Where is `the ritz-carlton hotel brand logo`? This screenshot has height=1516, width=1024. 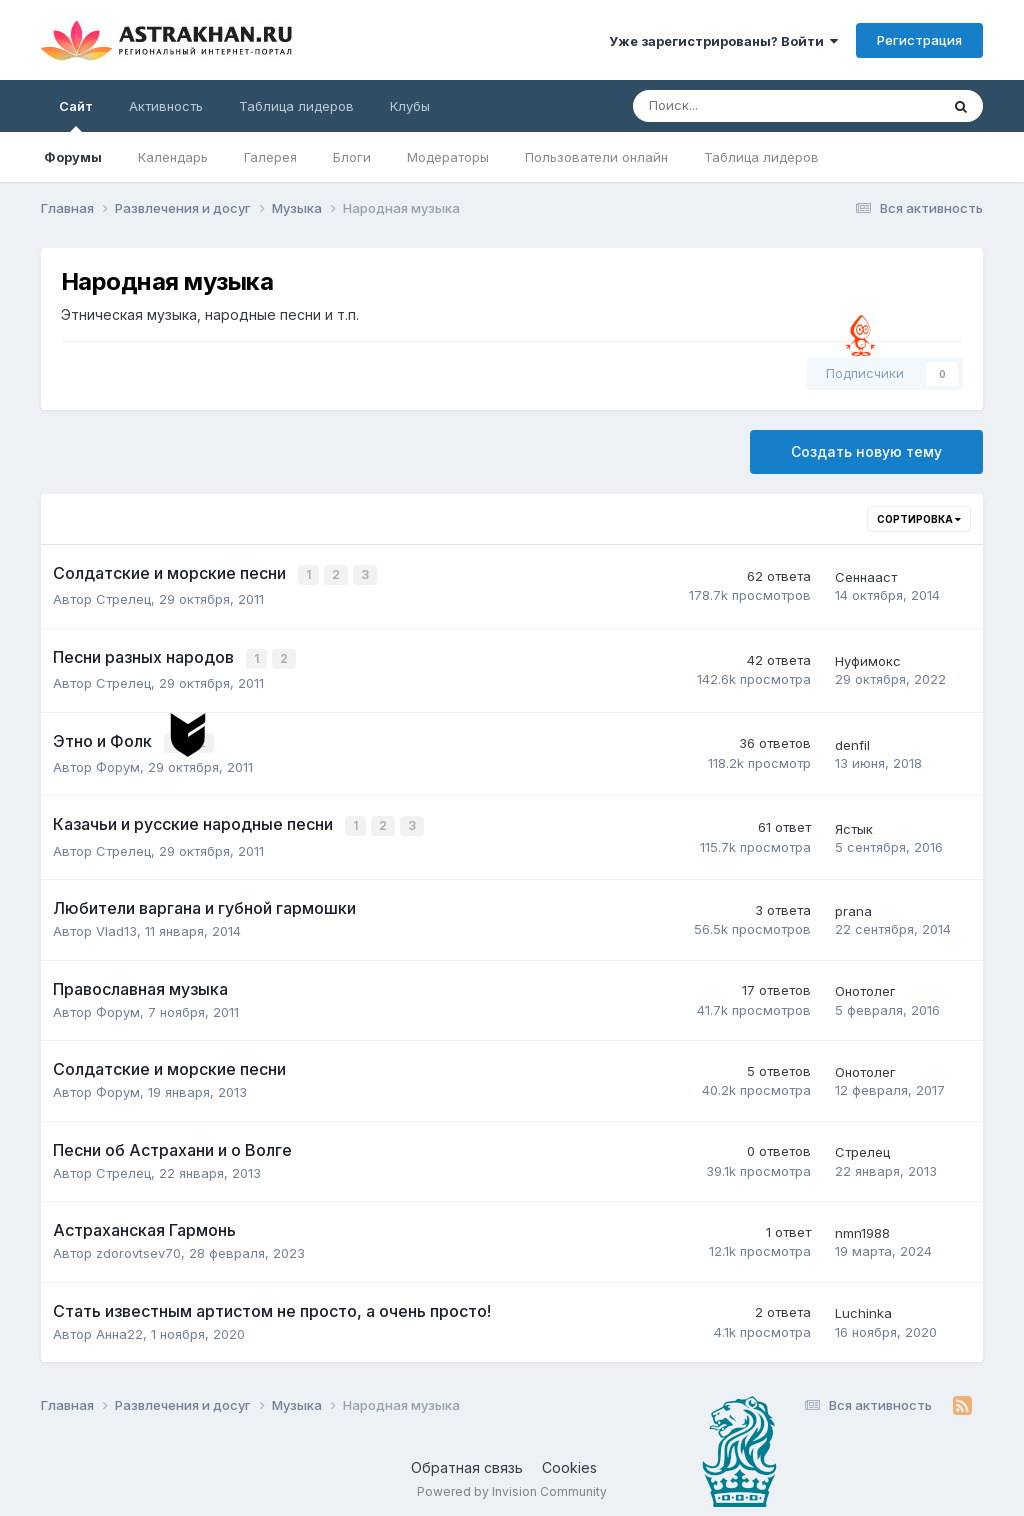 the ritz-carlton hotel brand logo is located at coordinates (739, 1451).